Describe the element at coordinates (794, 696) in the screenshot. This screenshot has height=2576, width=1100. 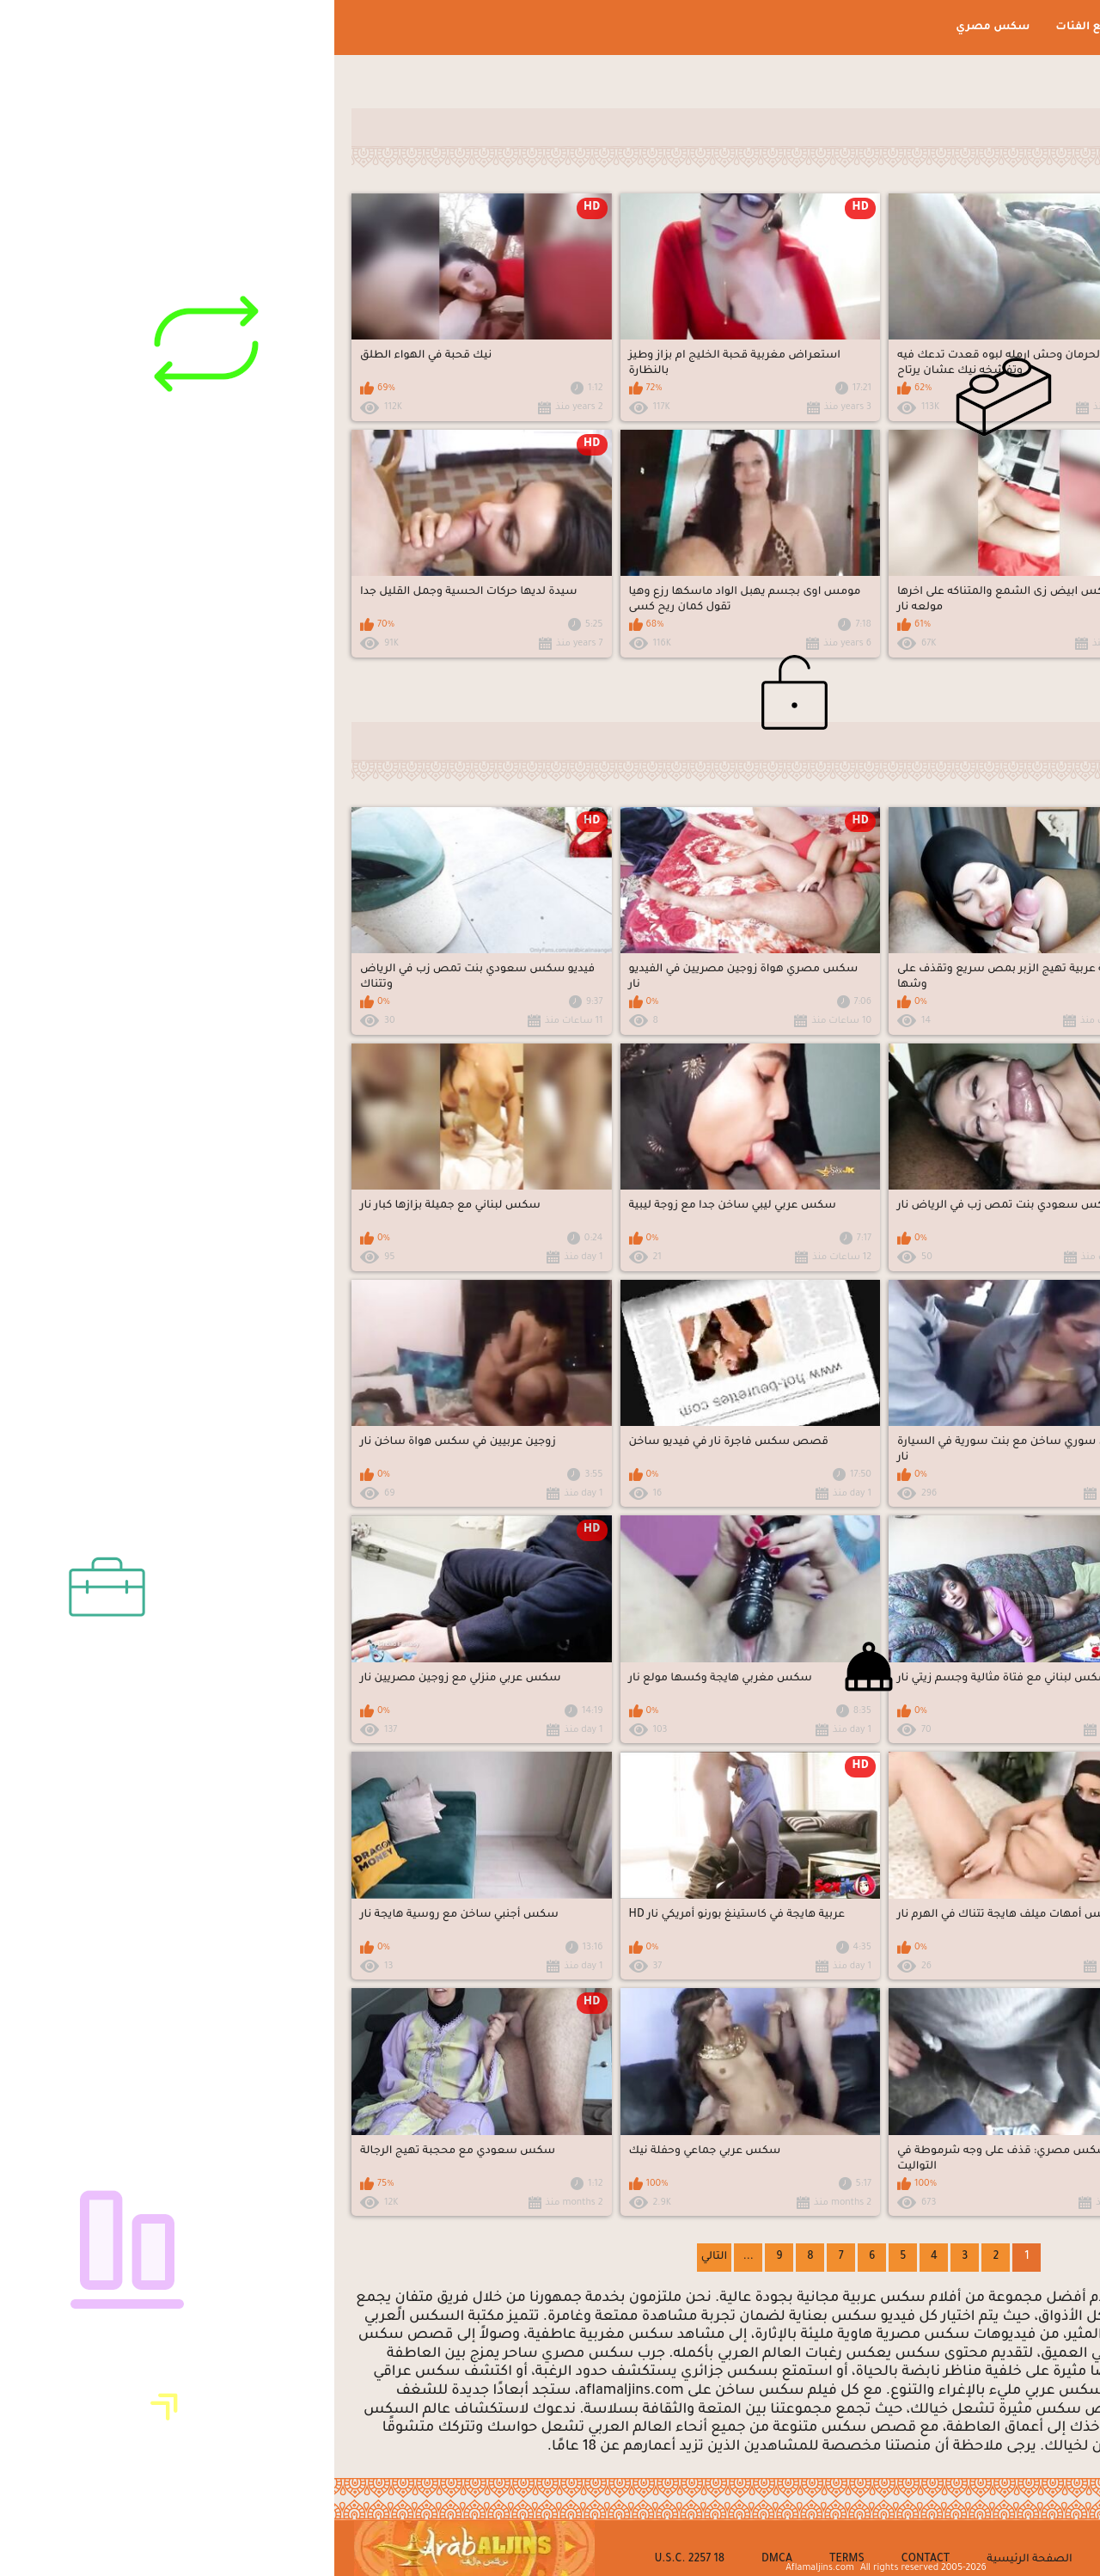
I see `unlock or access secured content` at that location.